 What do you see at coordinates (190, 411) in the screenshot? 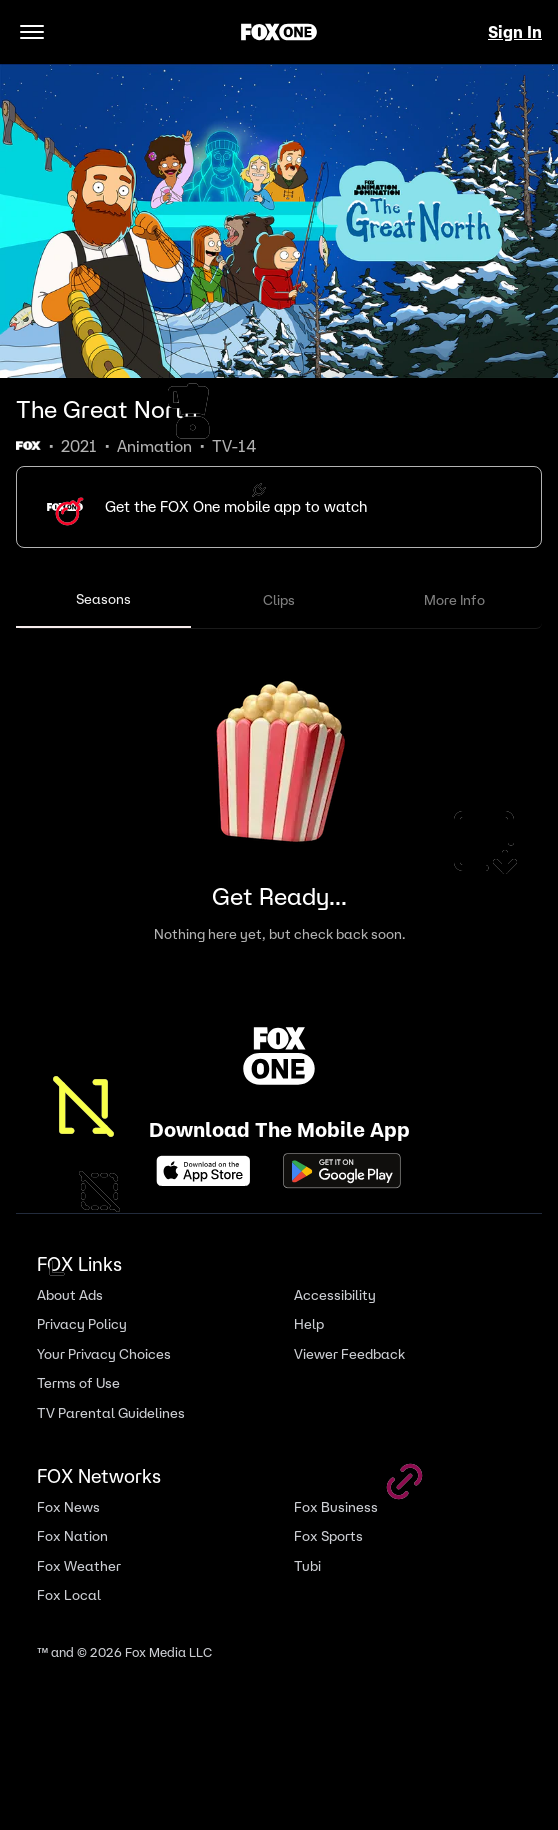
I see `access blender or mixing tool settings` at bounding box center [190, 411].